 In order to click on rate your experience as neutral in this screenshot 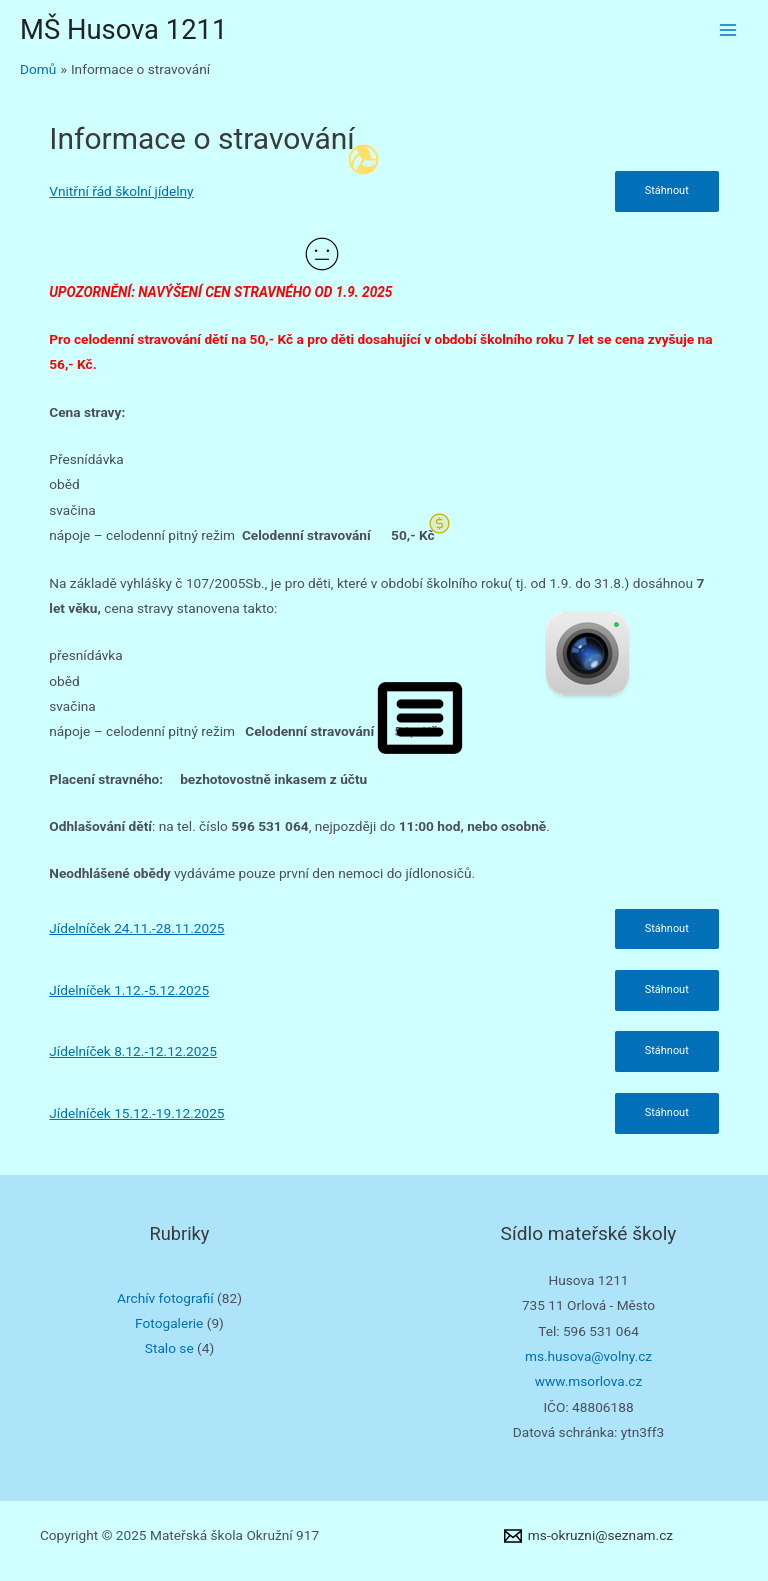, I will do `click(322, 254)`.